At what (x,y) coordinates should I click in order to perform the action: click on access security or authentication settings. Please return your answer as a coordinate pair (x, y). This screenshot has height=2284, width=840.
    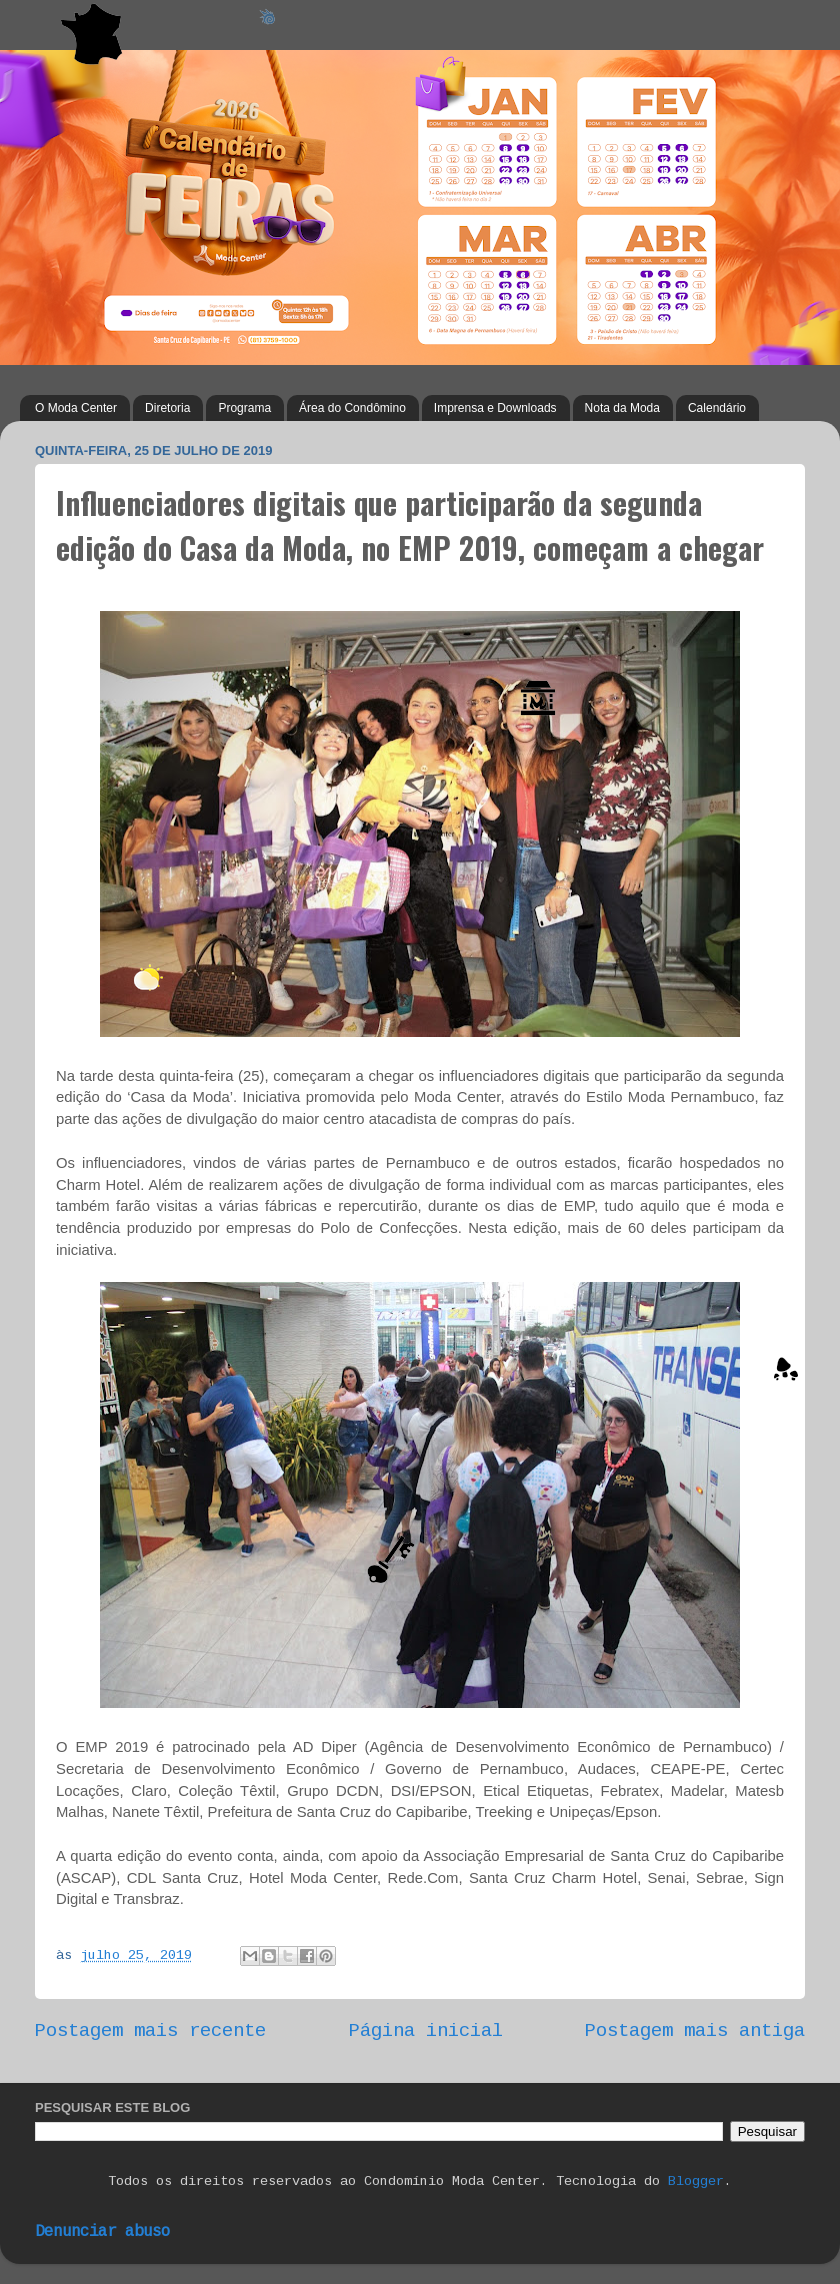
    Looking at the image, I should click on (391, 1559).